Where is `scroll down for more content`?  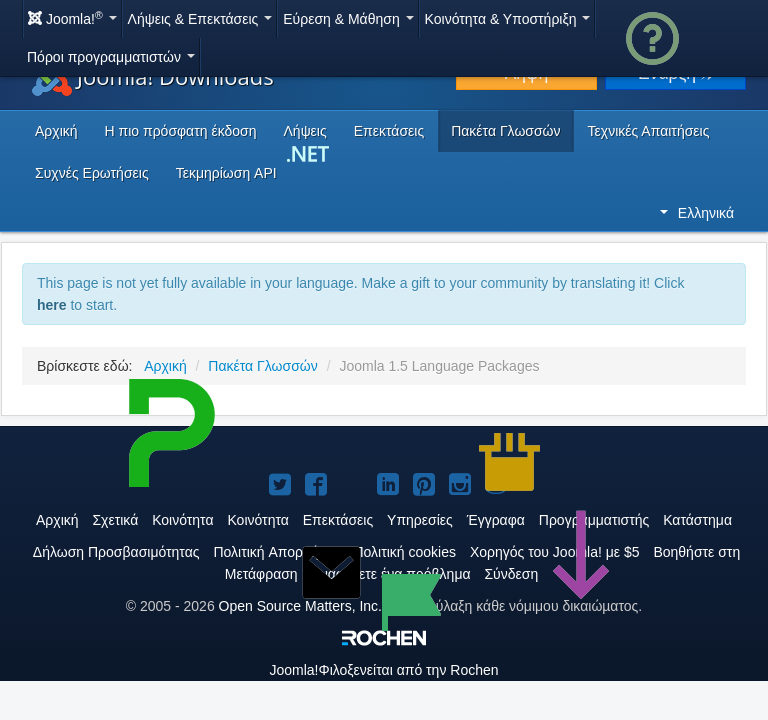
scroll down for more content is located at coordinates (581, 555).